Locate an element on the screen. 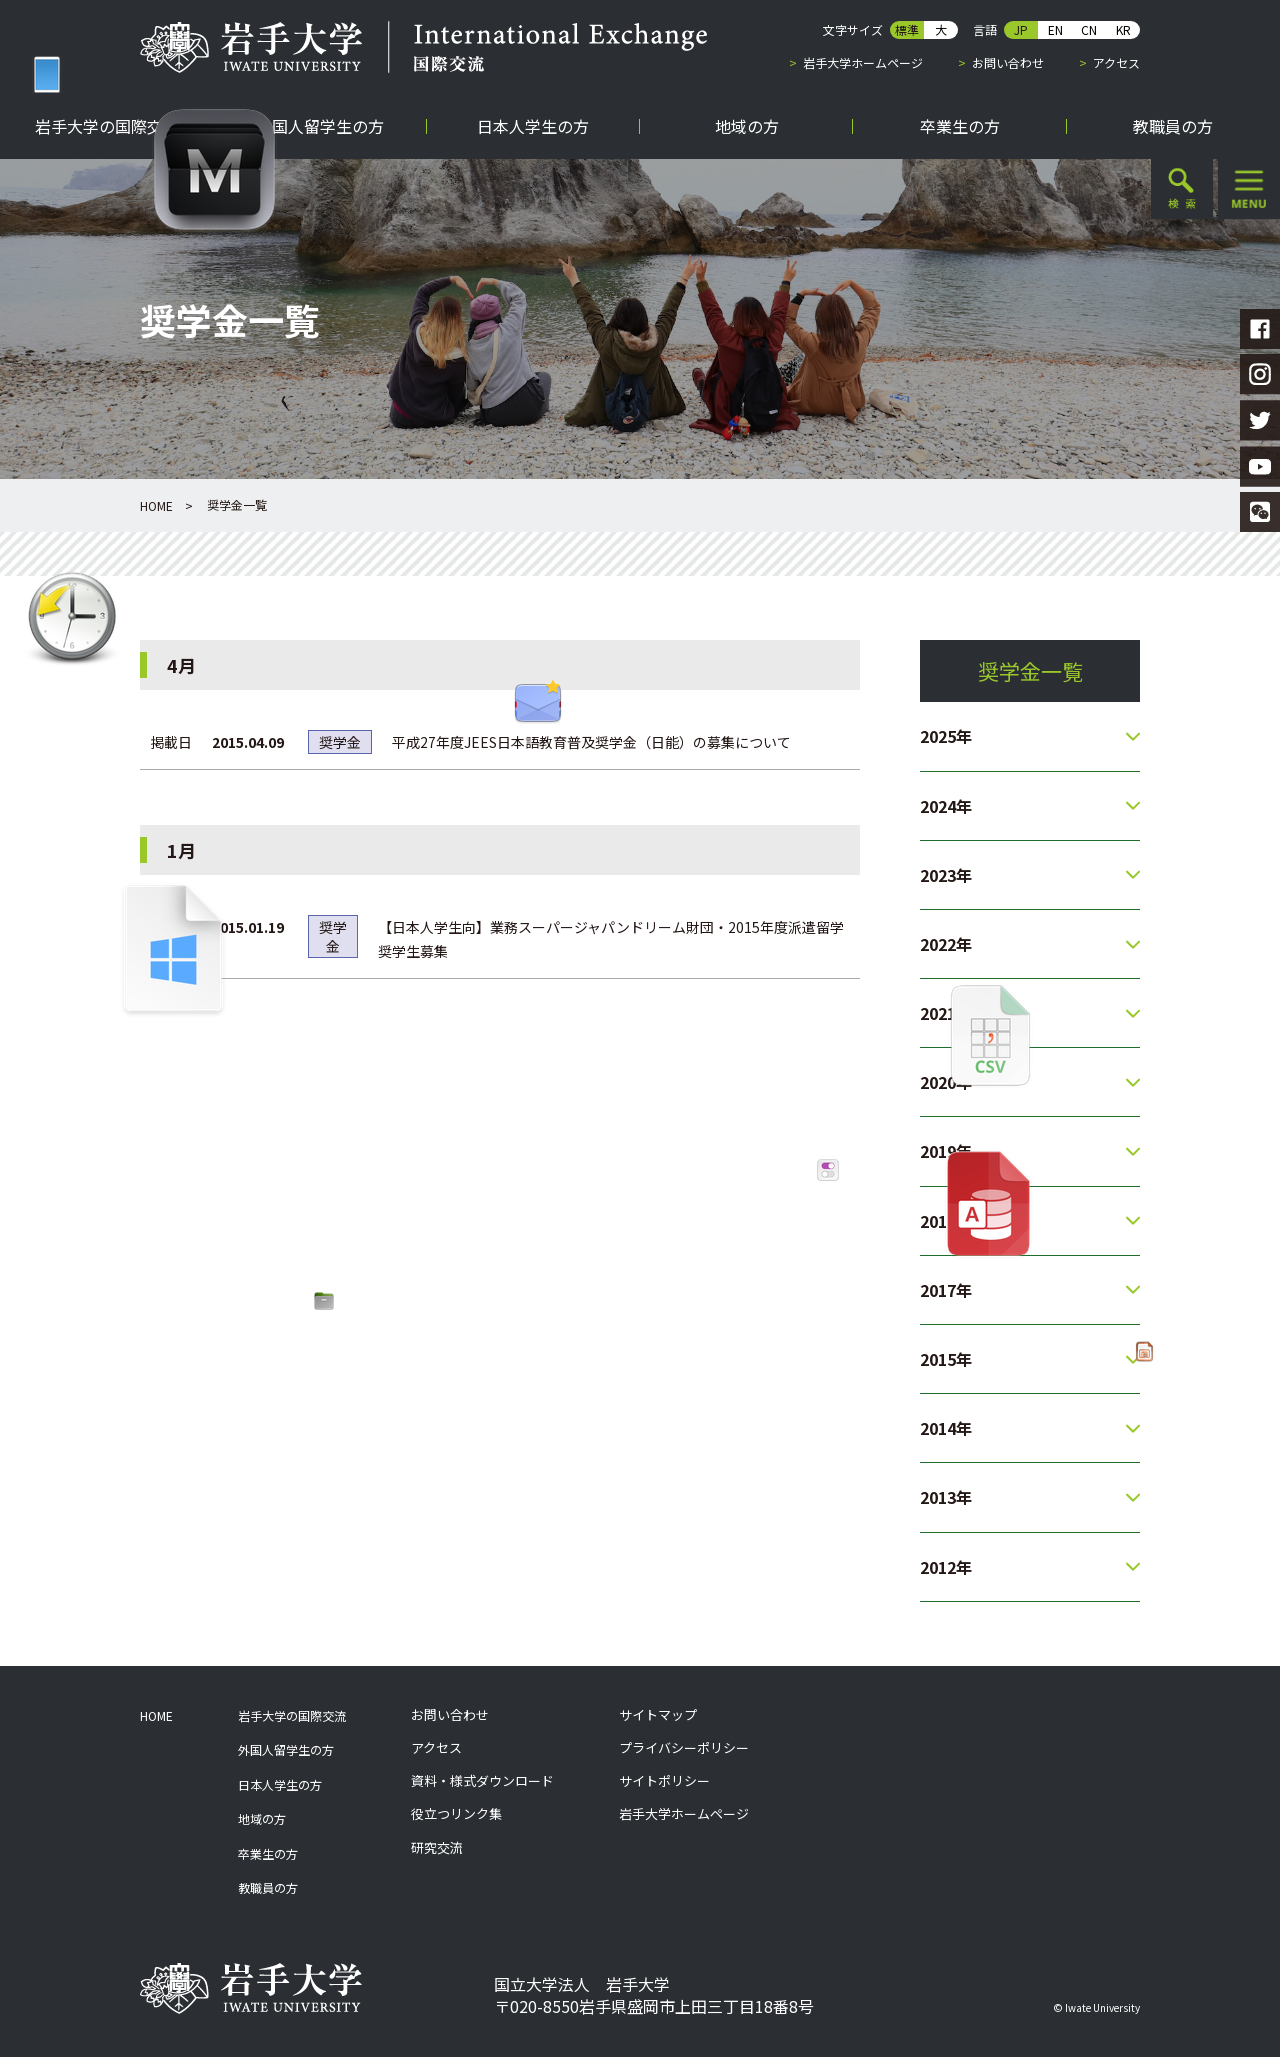  open a CSV spreadsheet file is located at coordinates (990, 1035).